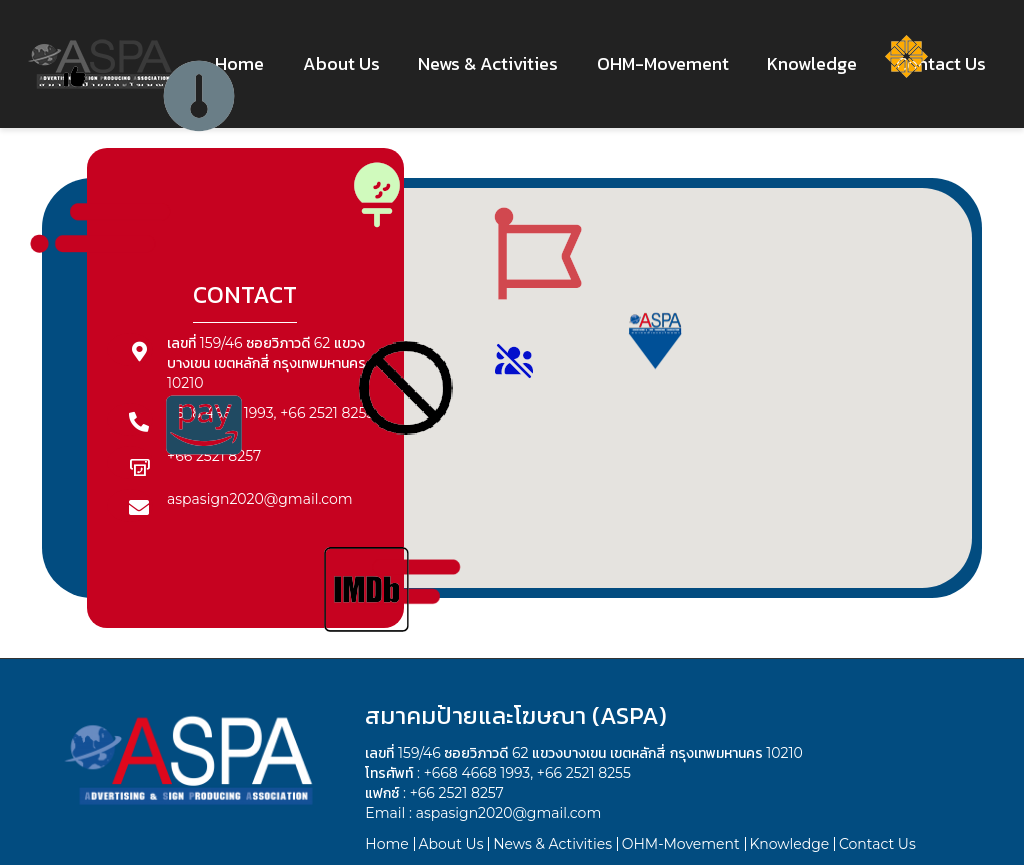 The image size is (1024, 865). I want to click on centos linux distribution logo, so click(906, 56).